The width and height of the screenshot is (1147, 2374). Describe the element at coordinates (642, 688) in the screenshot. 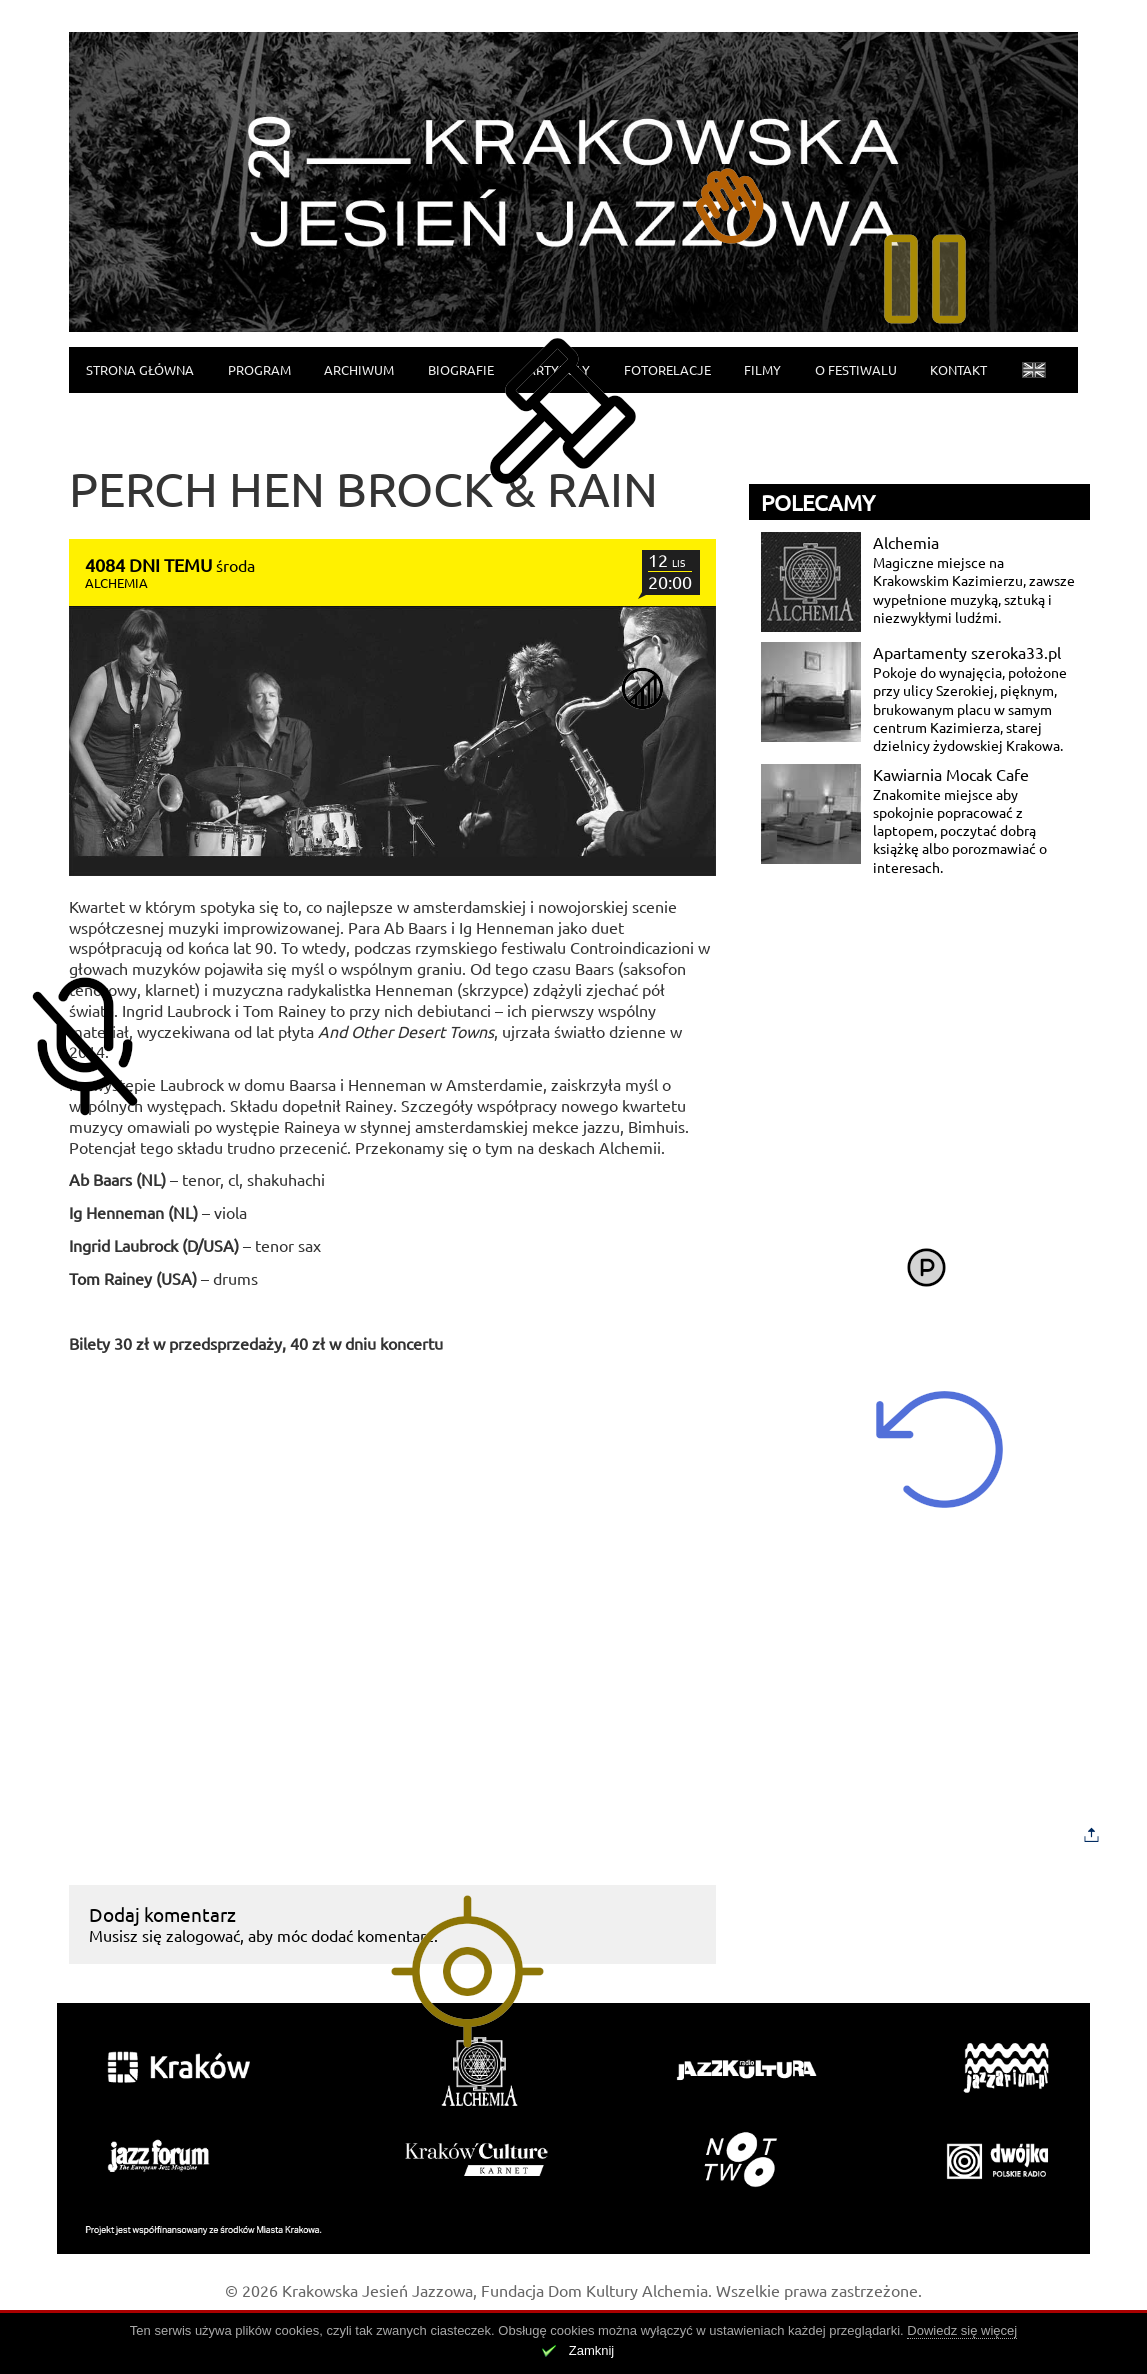

I see `adjust display contrast settings` at that location.